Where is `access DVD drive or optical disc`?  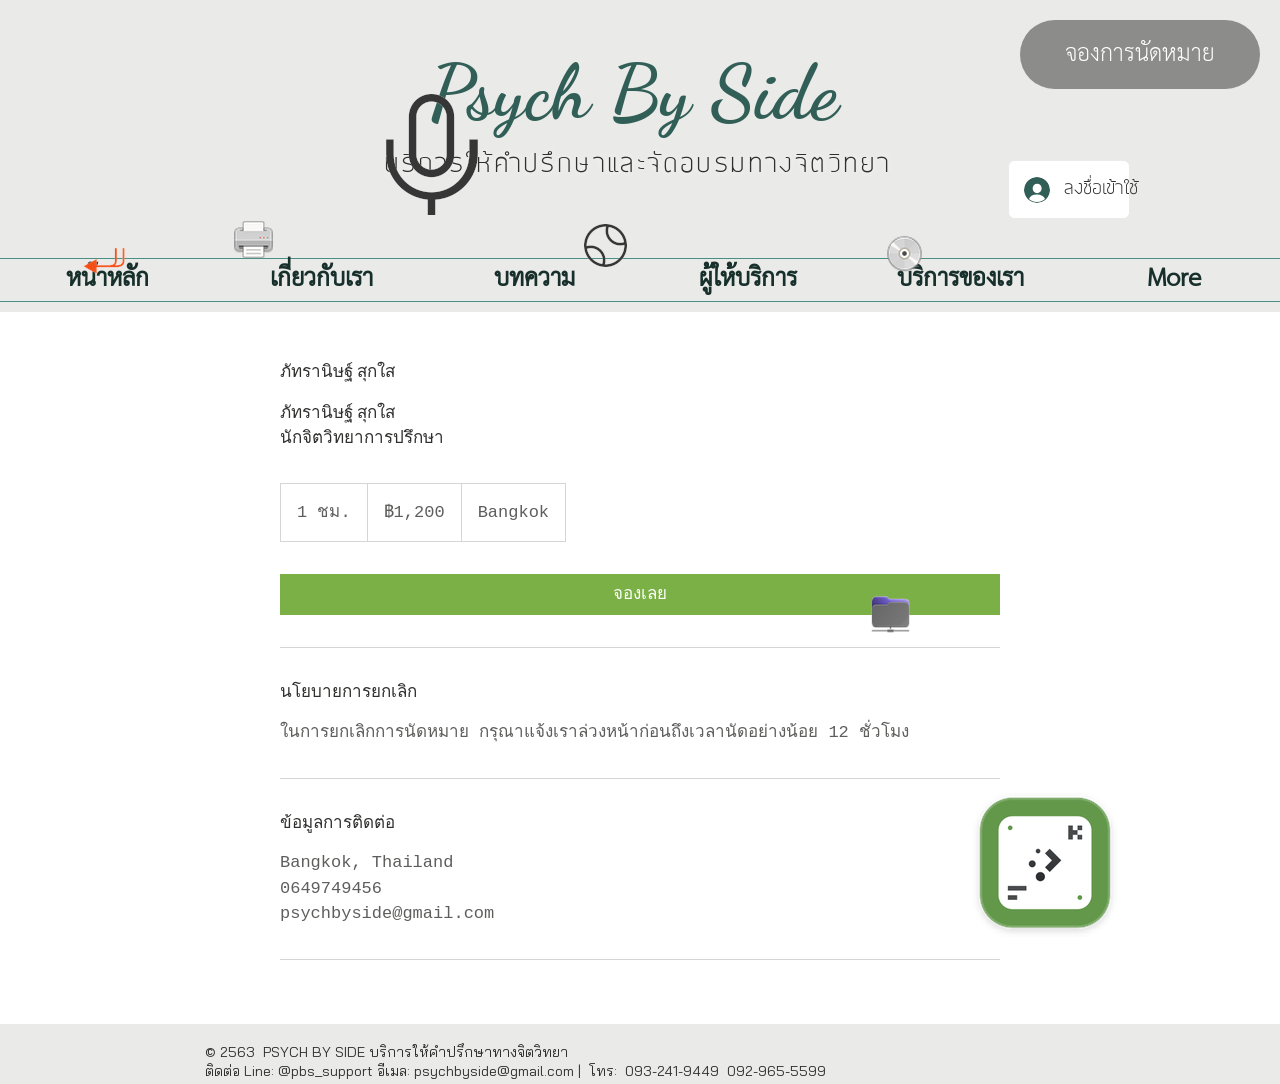
access DVD drive or optical disc is located at coordinates (904, 253).